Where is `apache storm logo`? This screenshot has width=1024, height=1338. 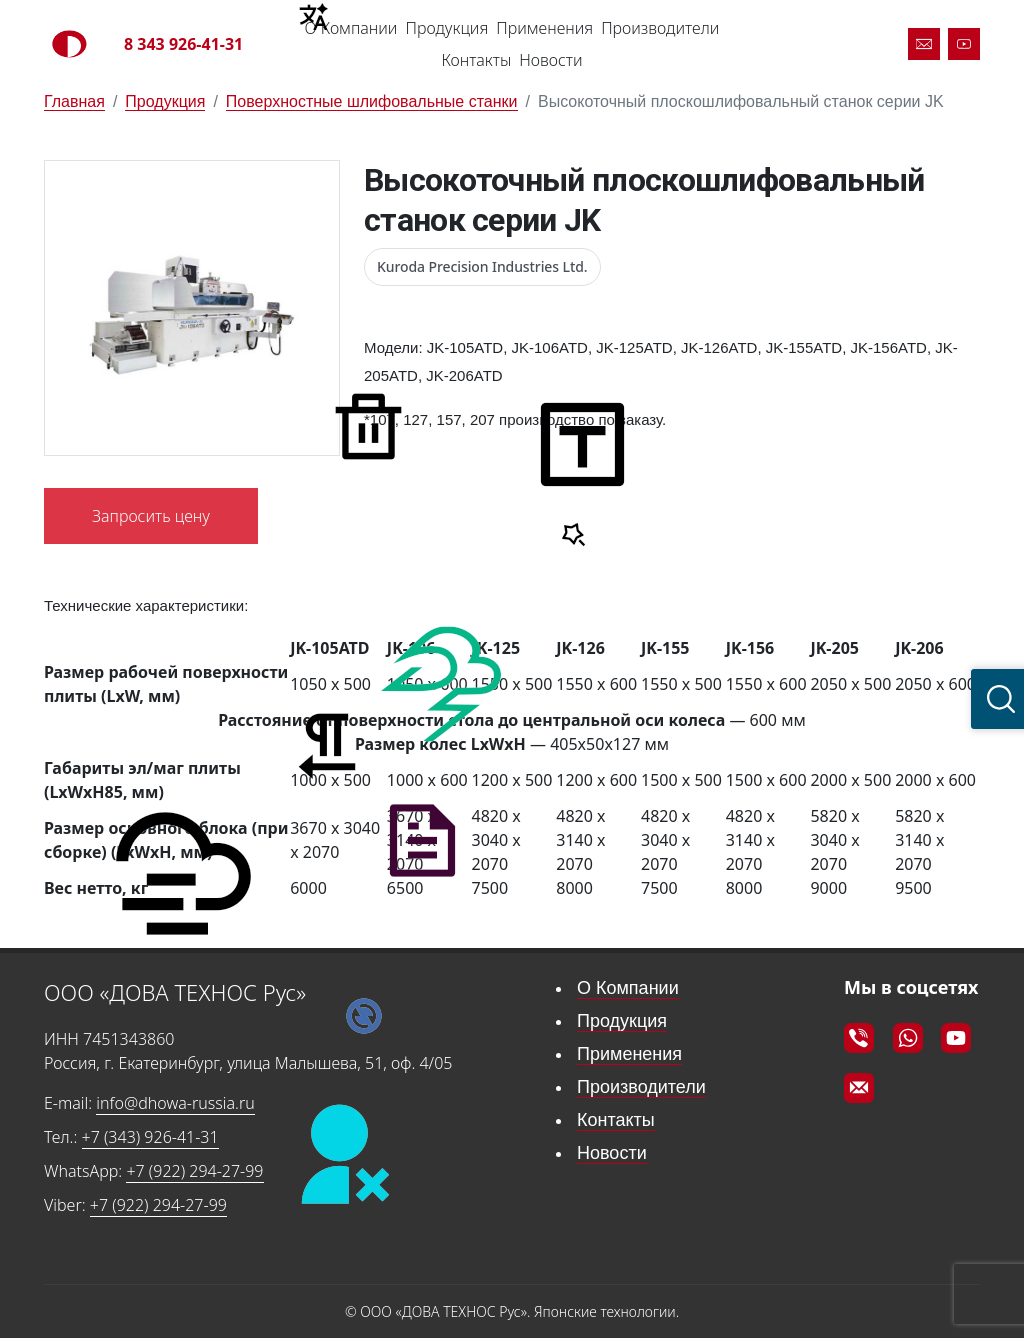
apache storm logo is located at coordinates (441, 684).